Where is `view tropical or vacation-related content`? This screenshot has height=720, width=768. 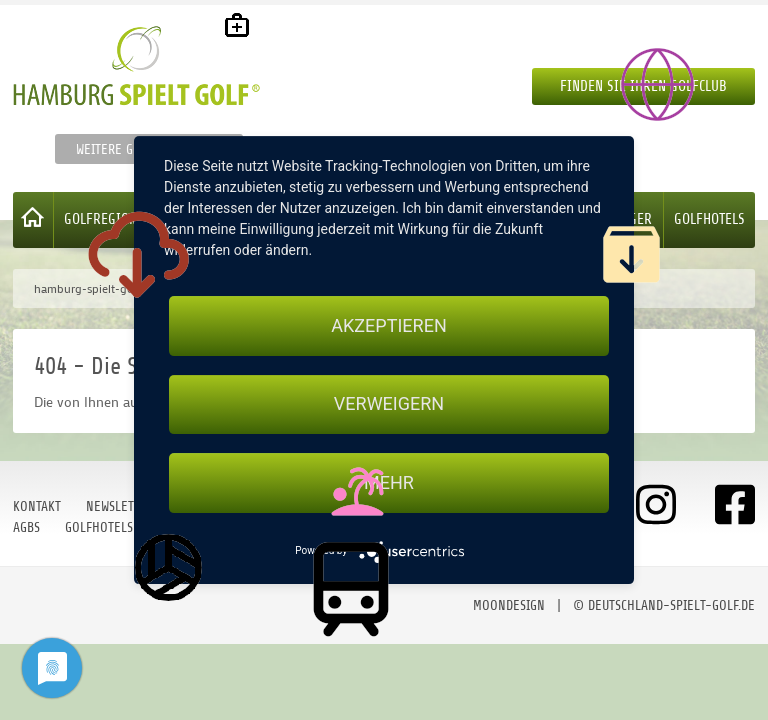 view tropical or vacation-related content is located at coordinates (357, 491).